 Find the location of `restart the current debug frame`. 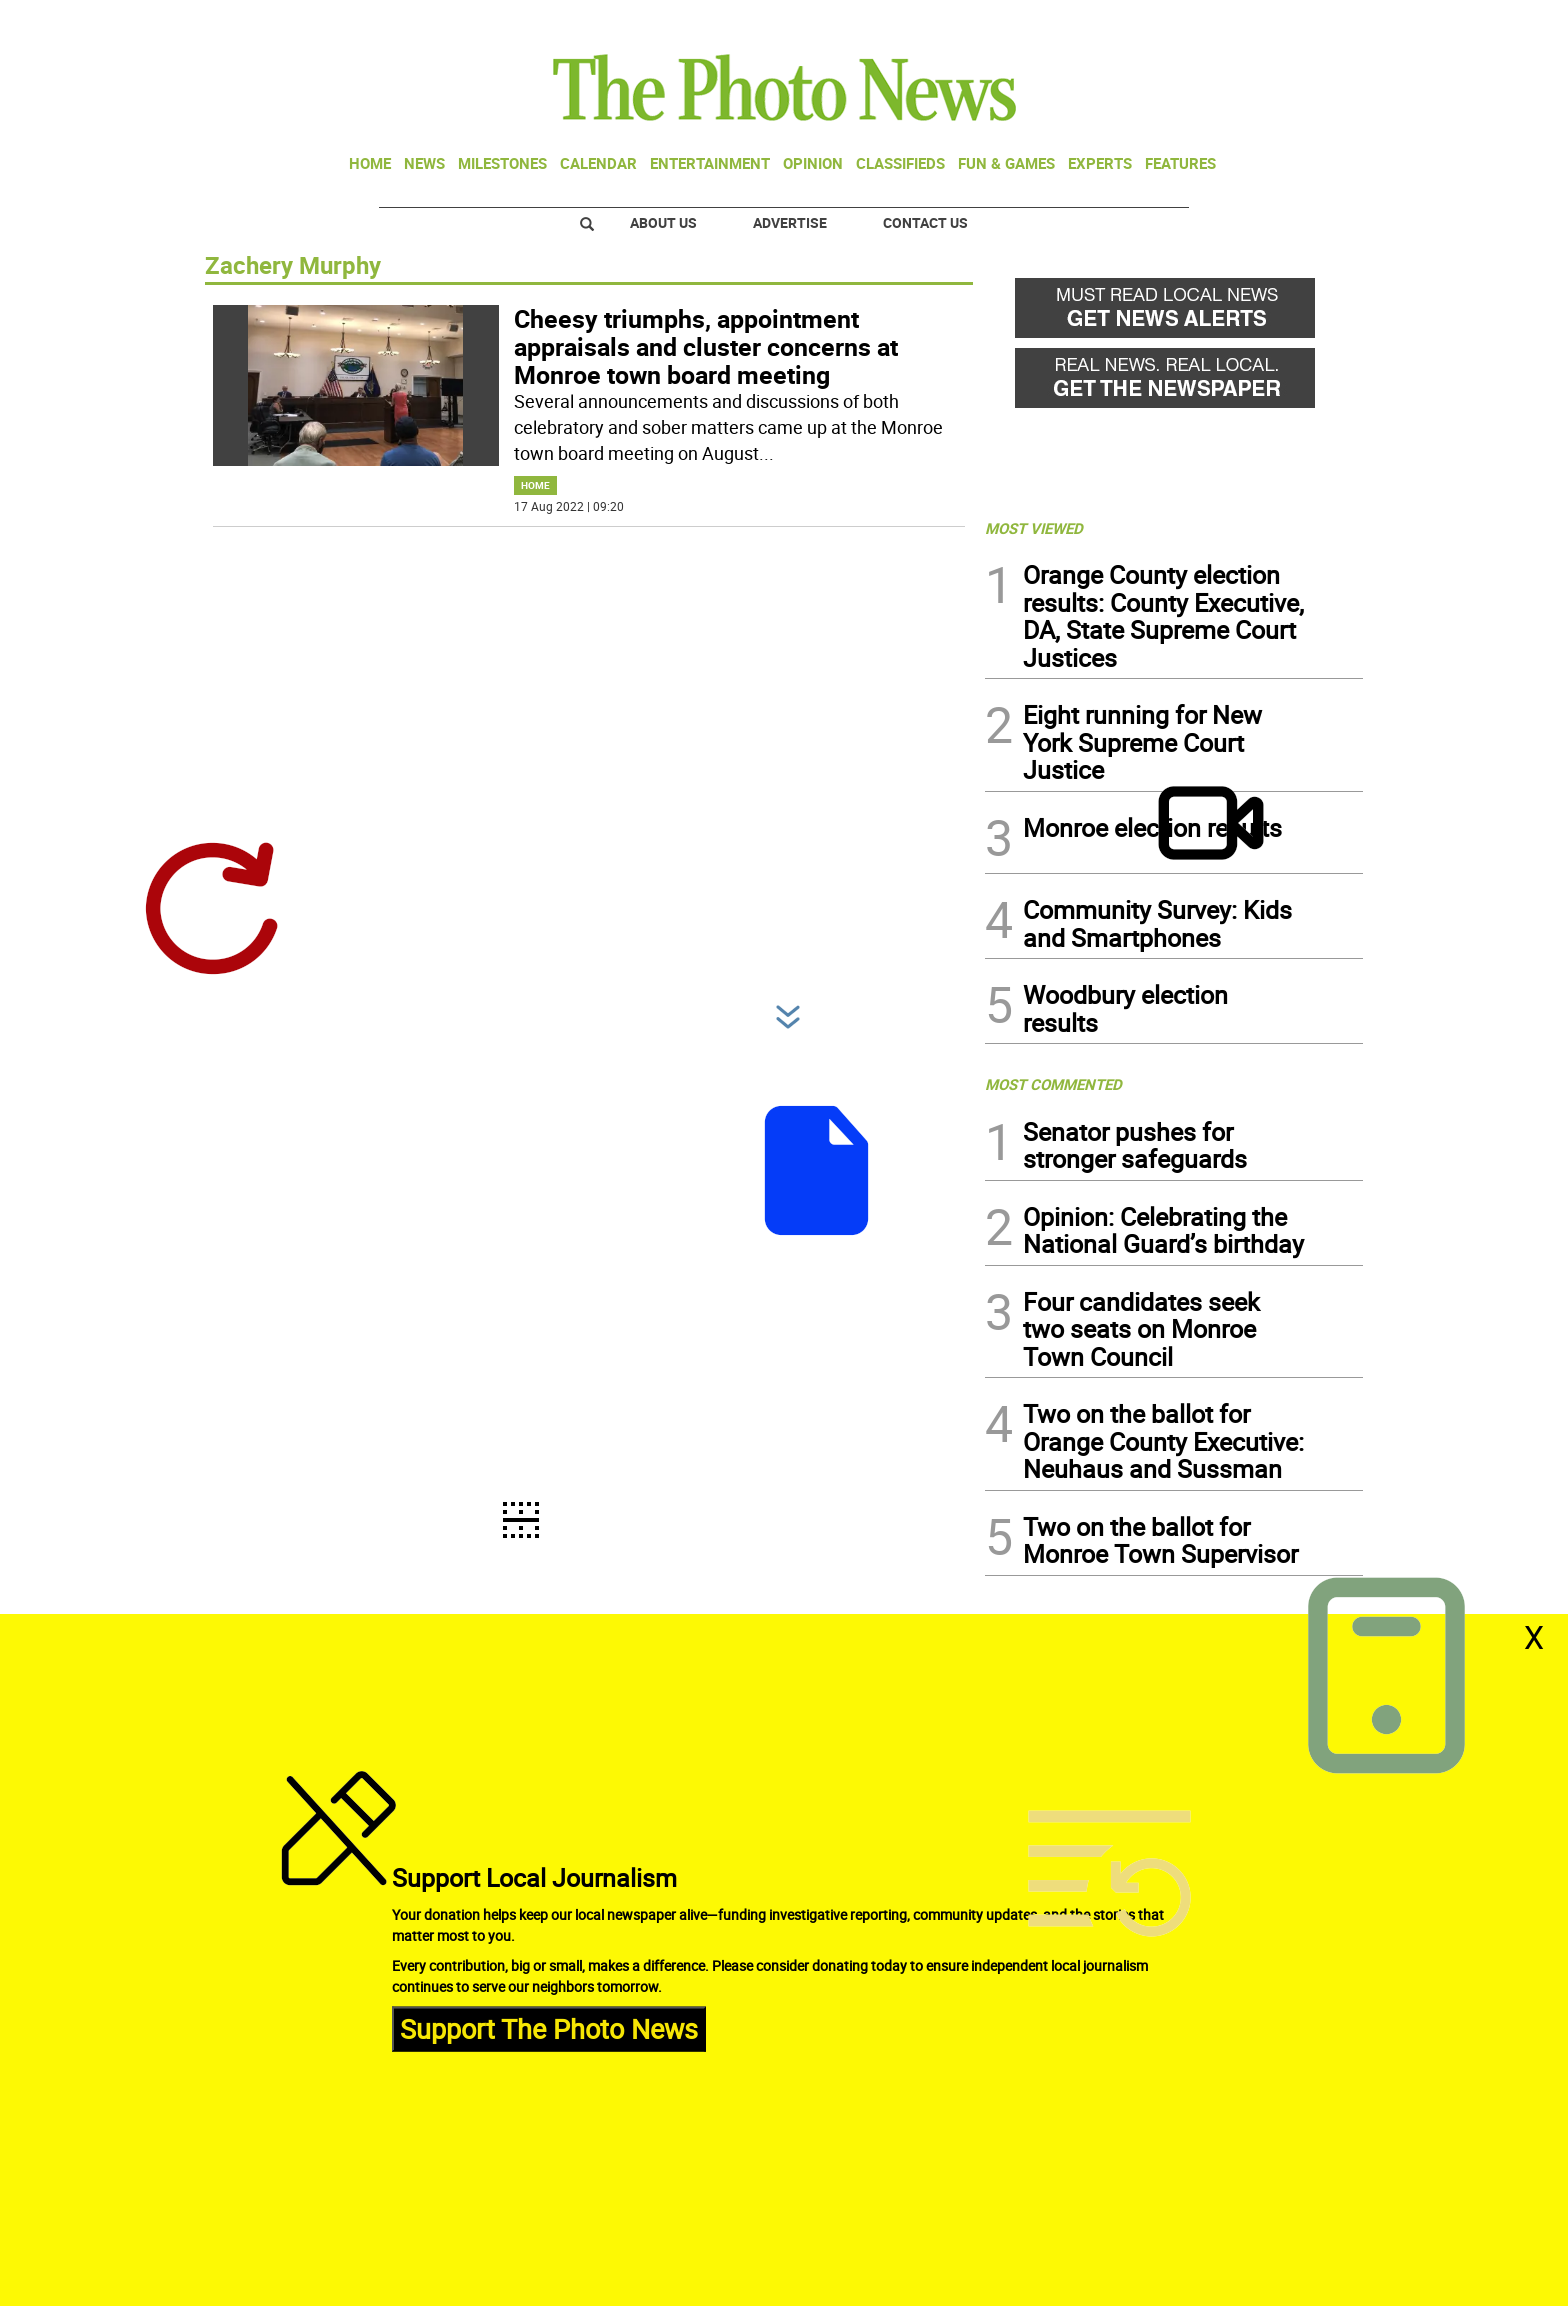

restart the current debug frame is located at coordinates (1109, 1868).